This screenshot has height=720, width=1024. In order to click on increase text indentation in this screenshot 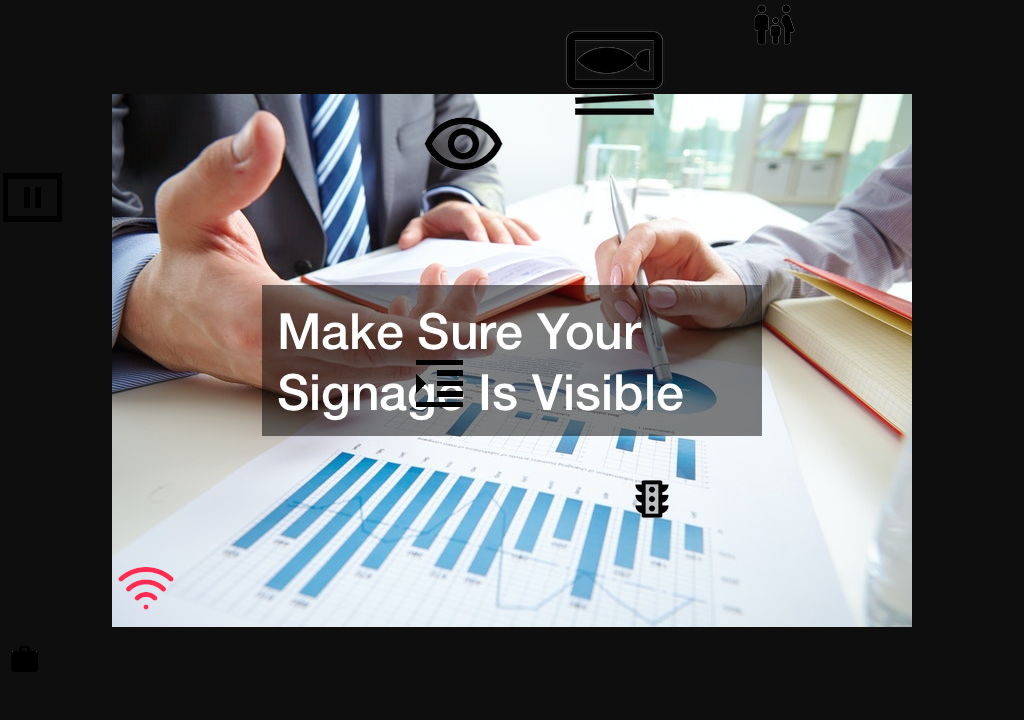, I will do `click(439, 383)`.